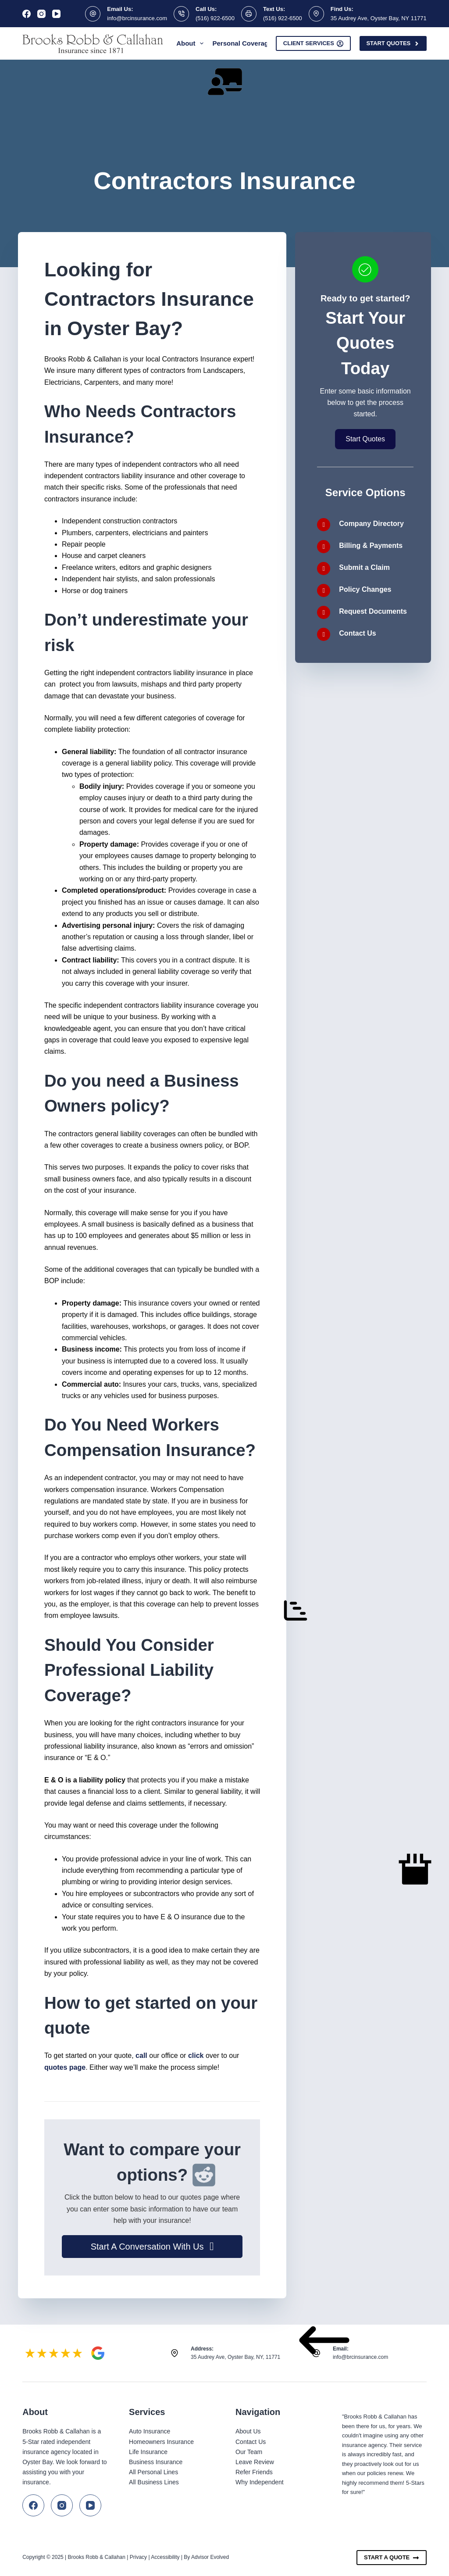 This screenshot has width=449, height=2576. I want to click on view project timeline or gantt chart, so click(296, 1610).